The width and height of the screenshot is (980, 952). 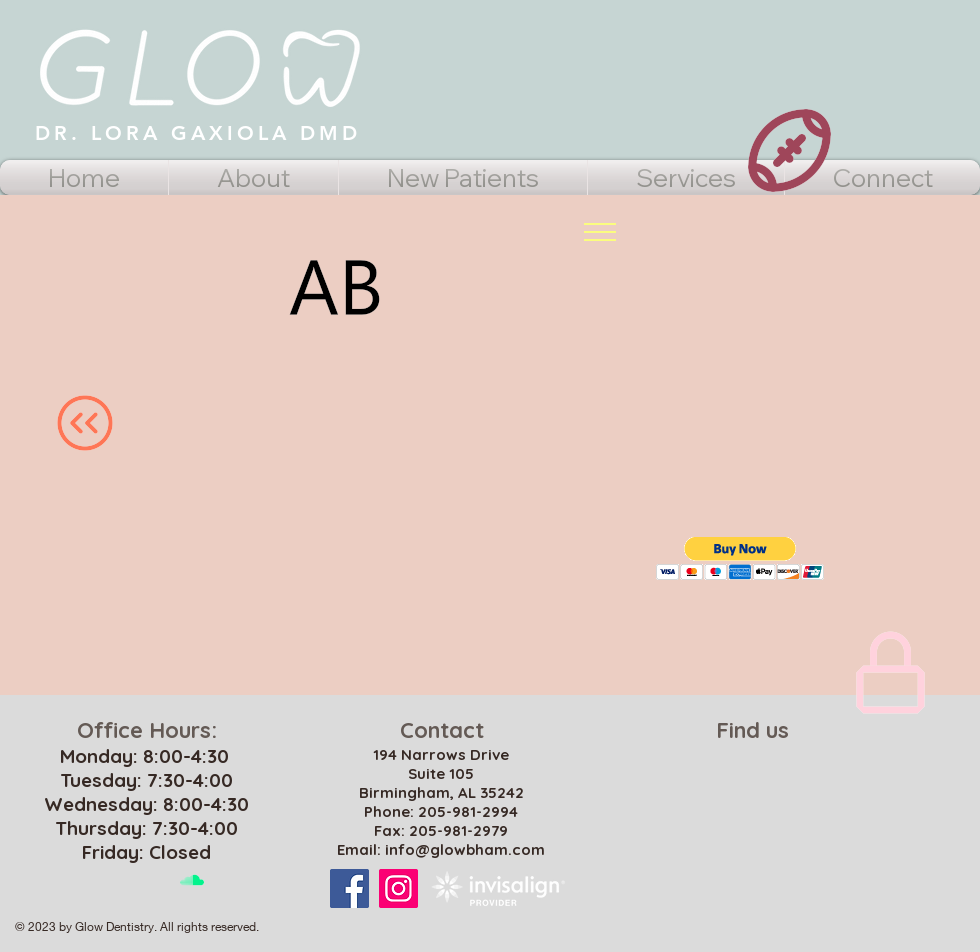 I want to click on indicates a locked or protected item, so click(x=890, y=672).